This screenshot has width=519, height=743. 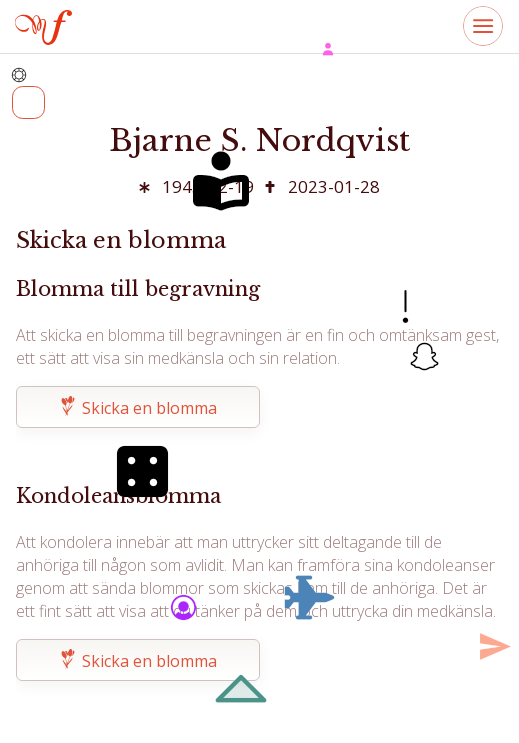 I want to click on view your profile, so click(x=183, y=607).